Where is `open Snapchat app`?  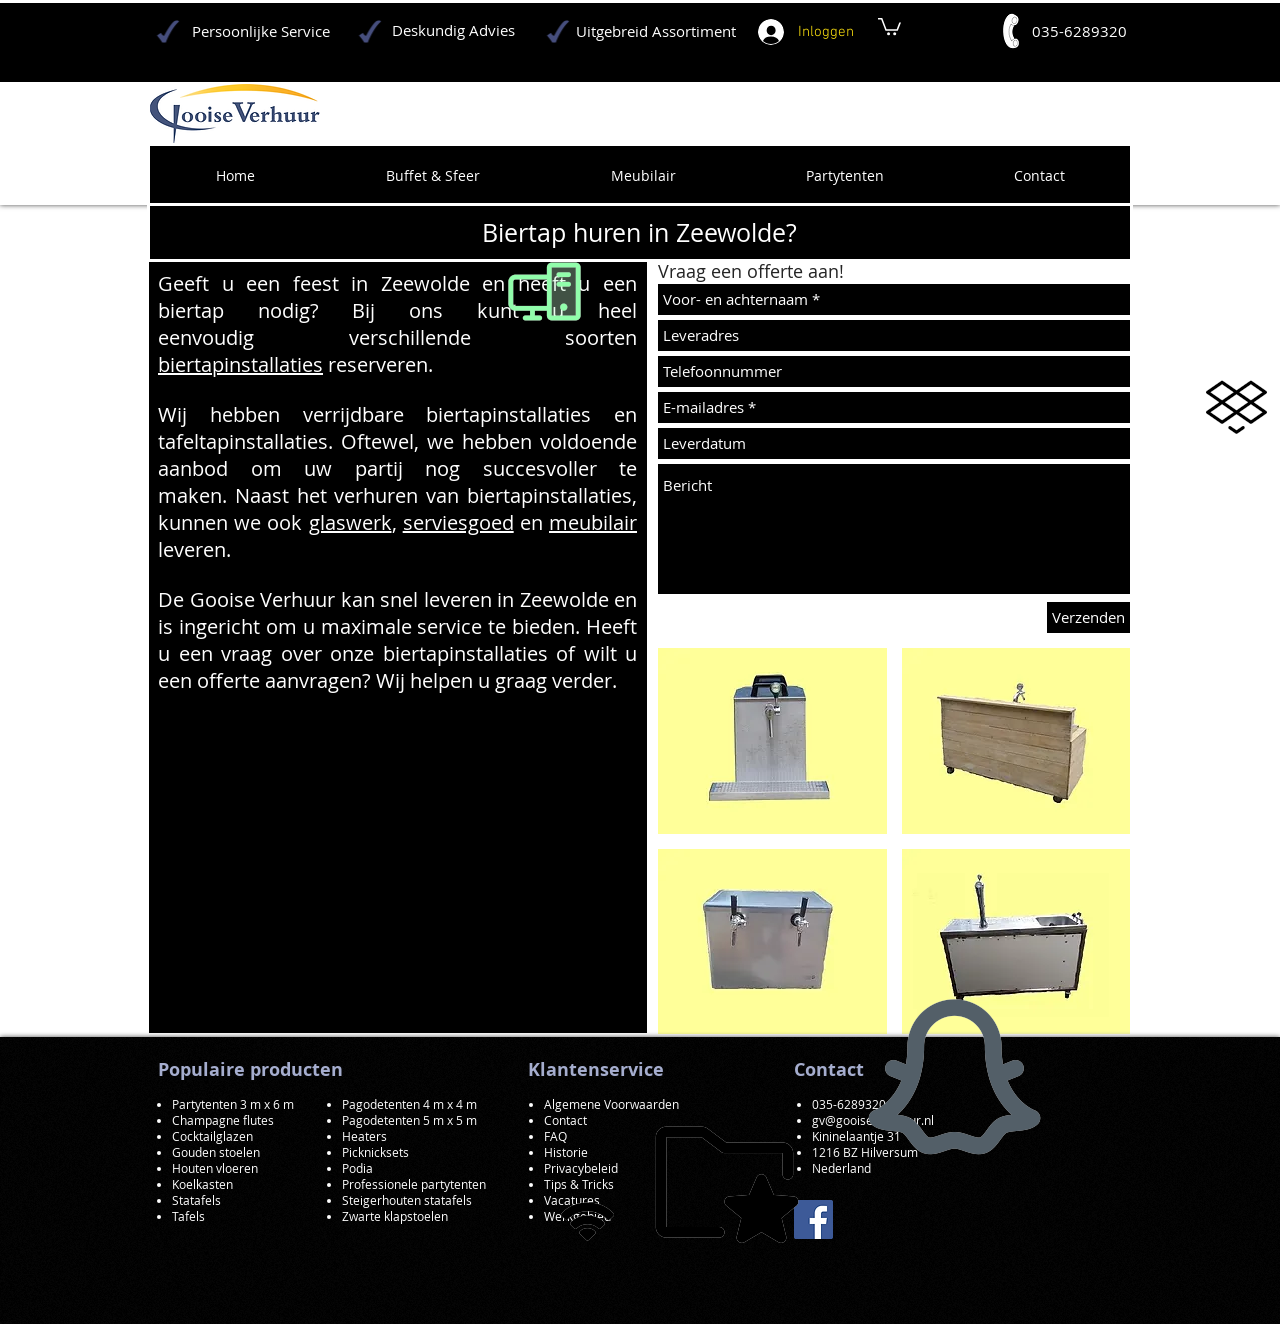
open Snapchat app is located at coordinates (954, 1079).